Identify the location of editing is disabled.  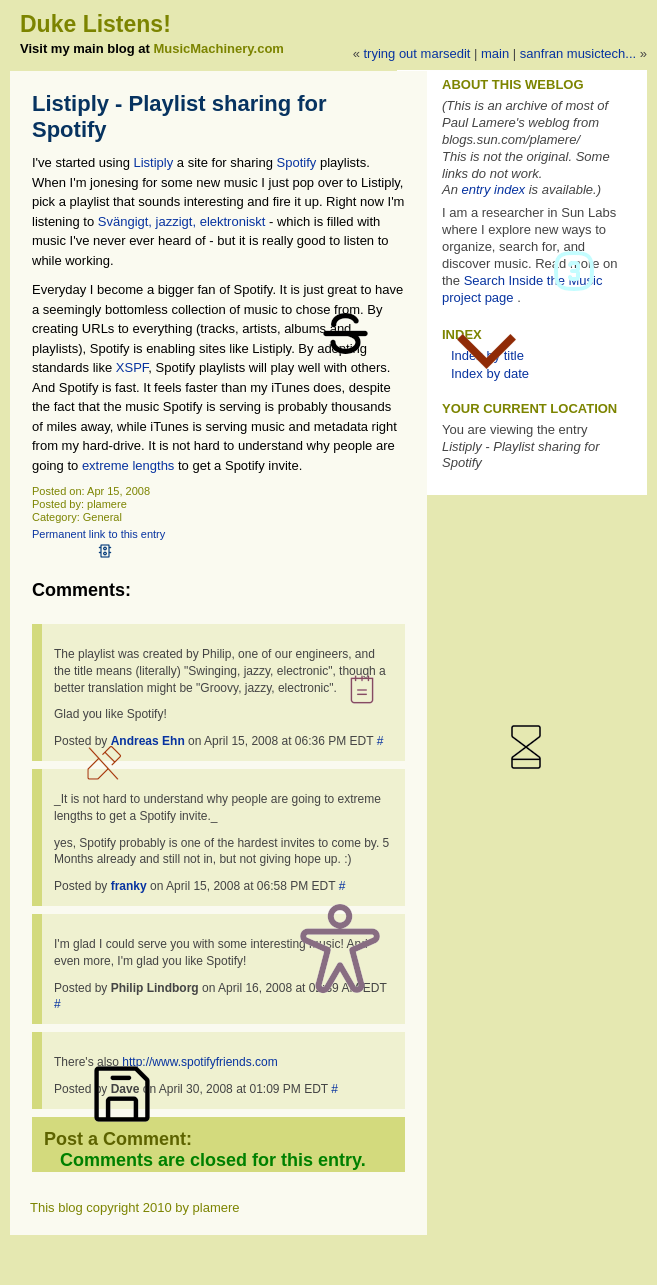
(103, 763).